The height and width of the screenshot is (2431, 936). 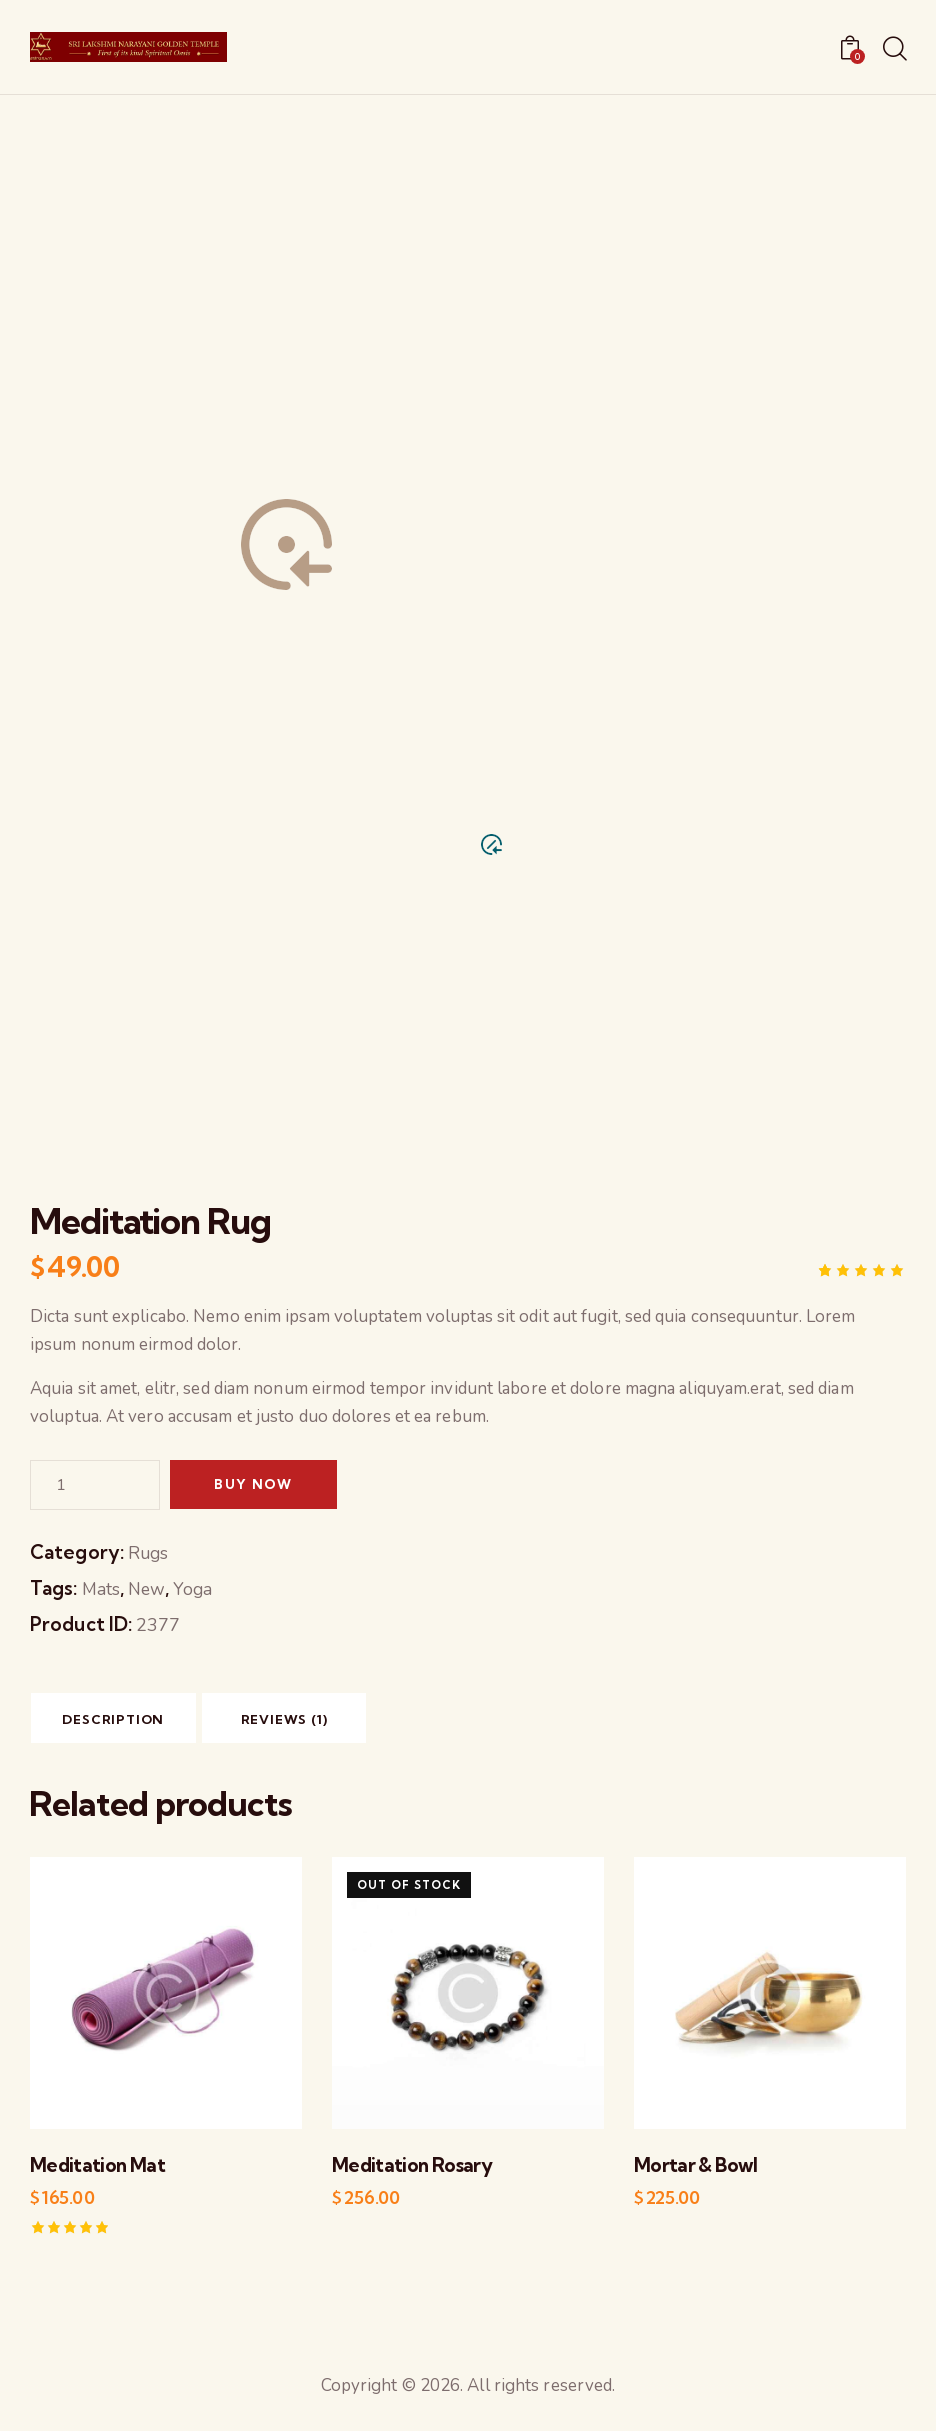 I want to click on indicates an issue is tracked by another item, so click(x=286, y=544).